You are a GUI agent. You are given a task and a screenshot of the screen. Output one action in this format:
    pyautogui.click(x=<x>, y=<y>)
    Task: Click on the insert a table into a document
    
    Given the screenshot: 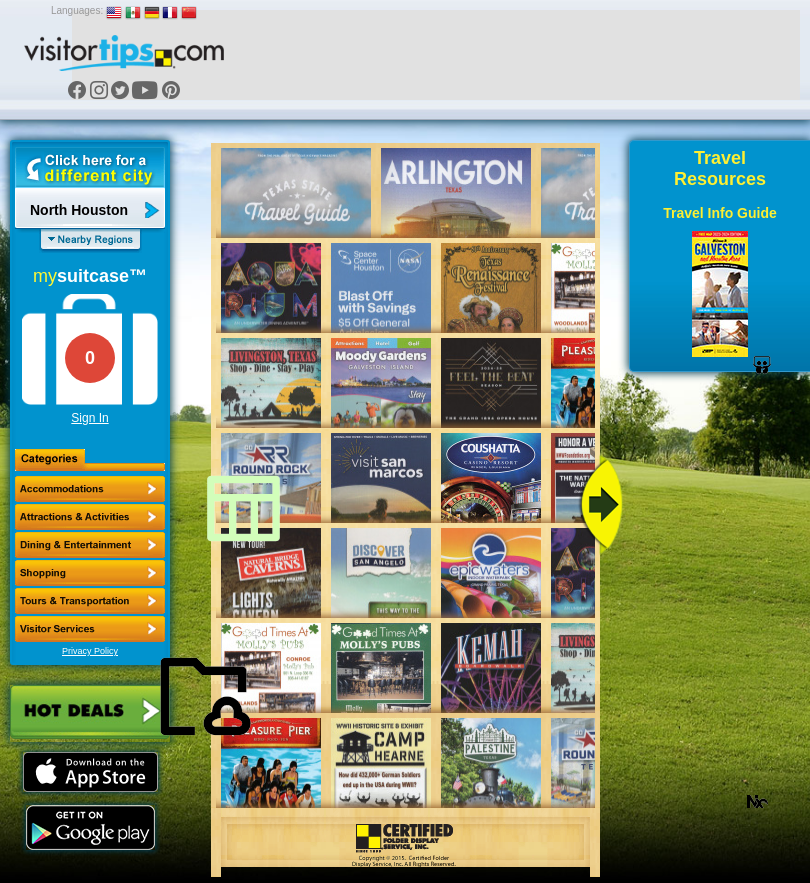 What is the action you would take?
    pyautogui.click(x=243, y=508)
    